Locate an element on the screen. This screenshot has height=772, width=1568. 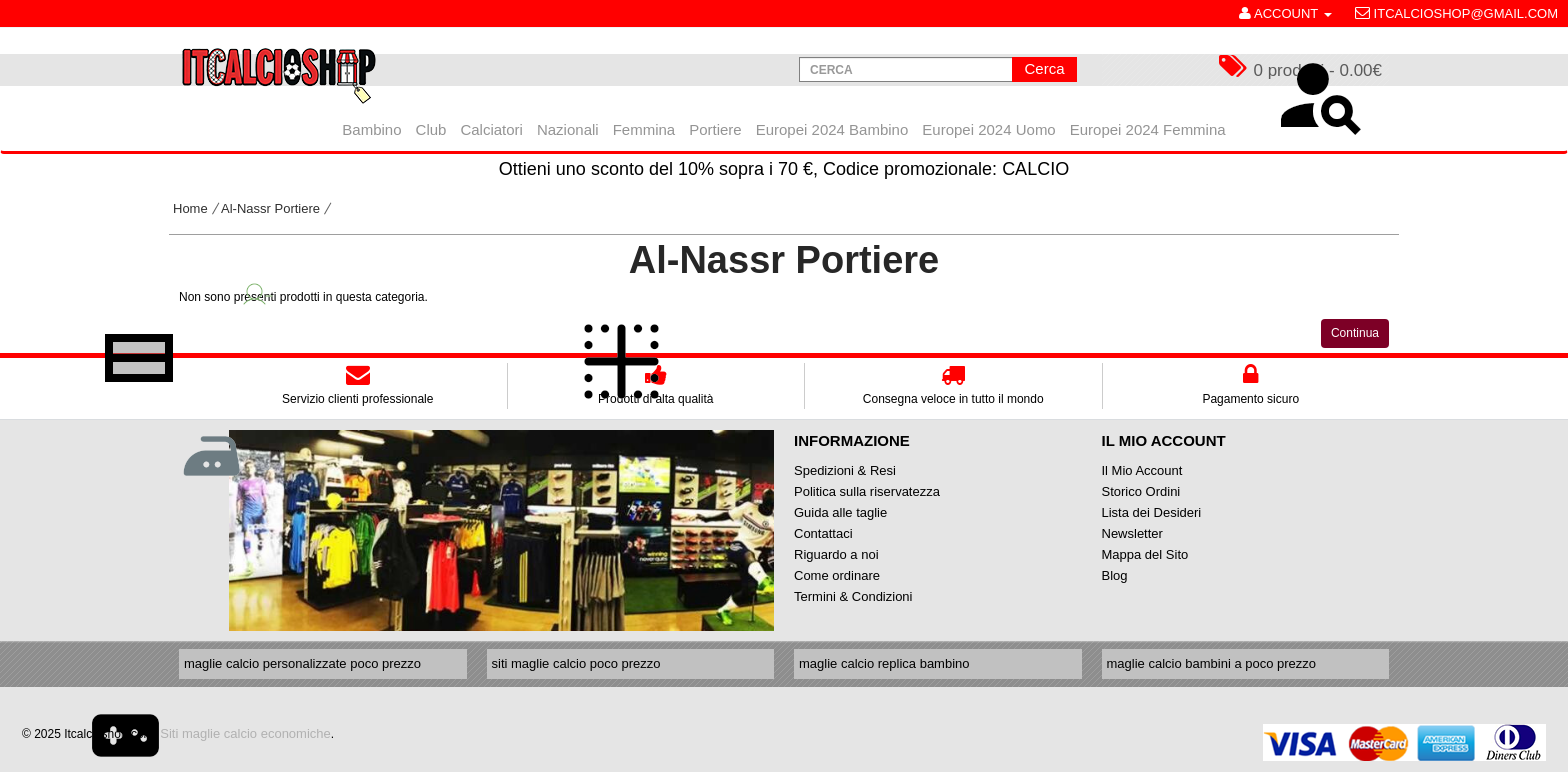
access gaming features or settings is located at coordinates (125, 735).